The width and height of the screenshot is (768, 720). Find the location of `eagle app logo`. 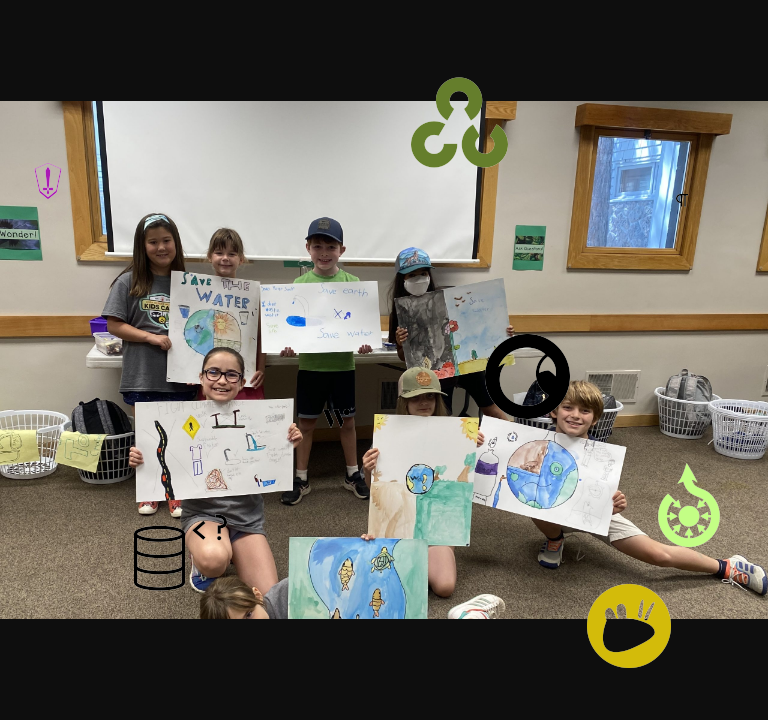

eagle app logo is located at coordinates (527, 376).